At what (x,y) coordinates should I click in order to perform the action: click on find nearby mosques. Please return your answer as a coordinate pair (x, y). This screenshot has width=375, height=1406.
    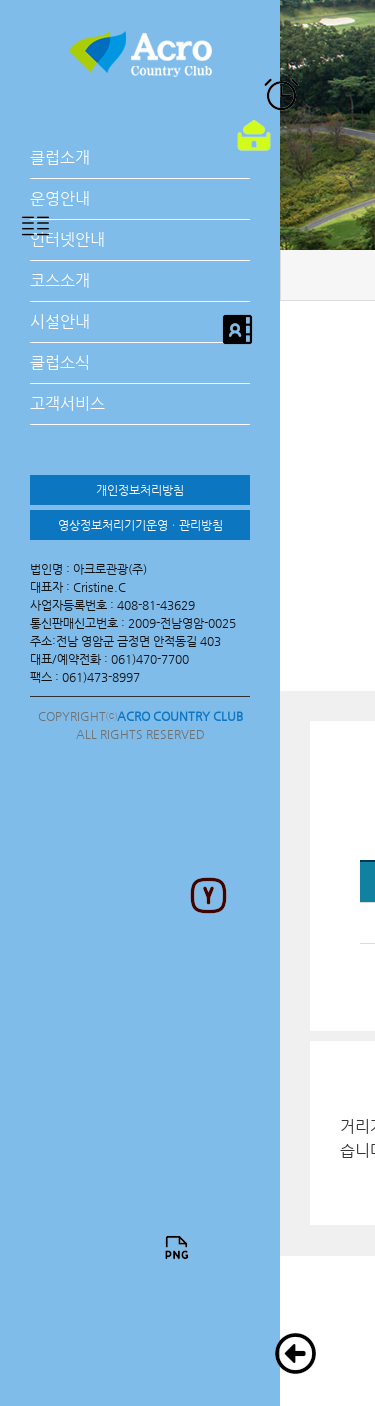
    Looking at the image, I should click on (254, 136).